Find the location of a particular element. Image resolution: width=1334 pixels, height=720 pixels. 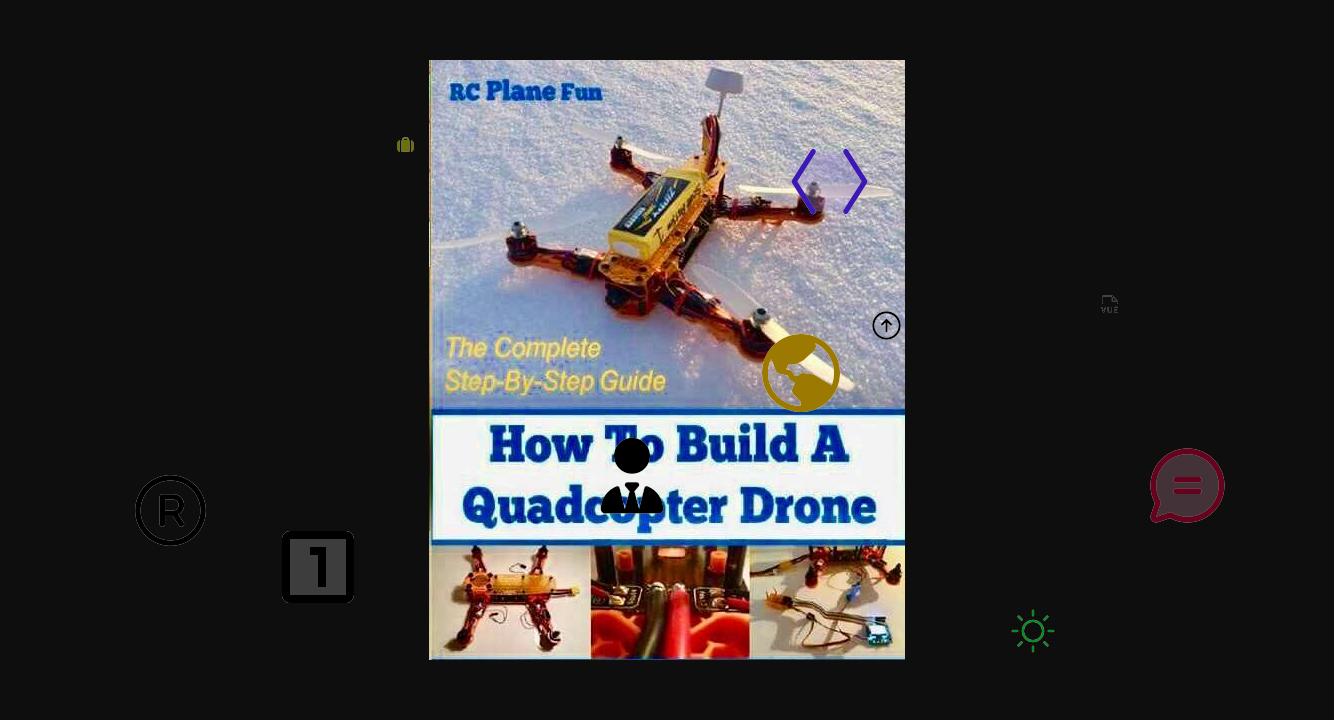

access work or business documents is located at coordinates (405, 144).